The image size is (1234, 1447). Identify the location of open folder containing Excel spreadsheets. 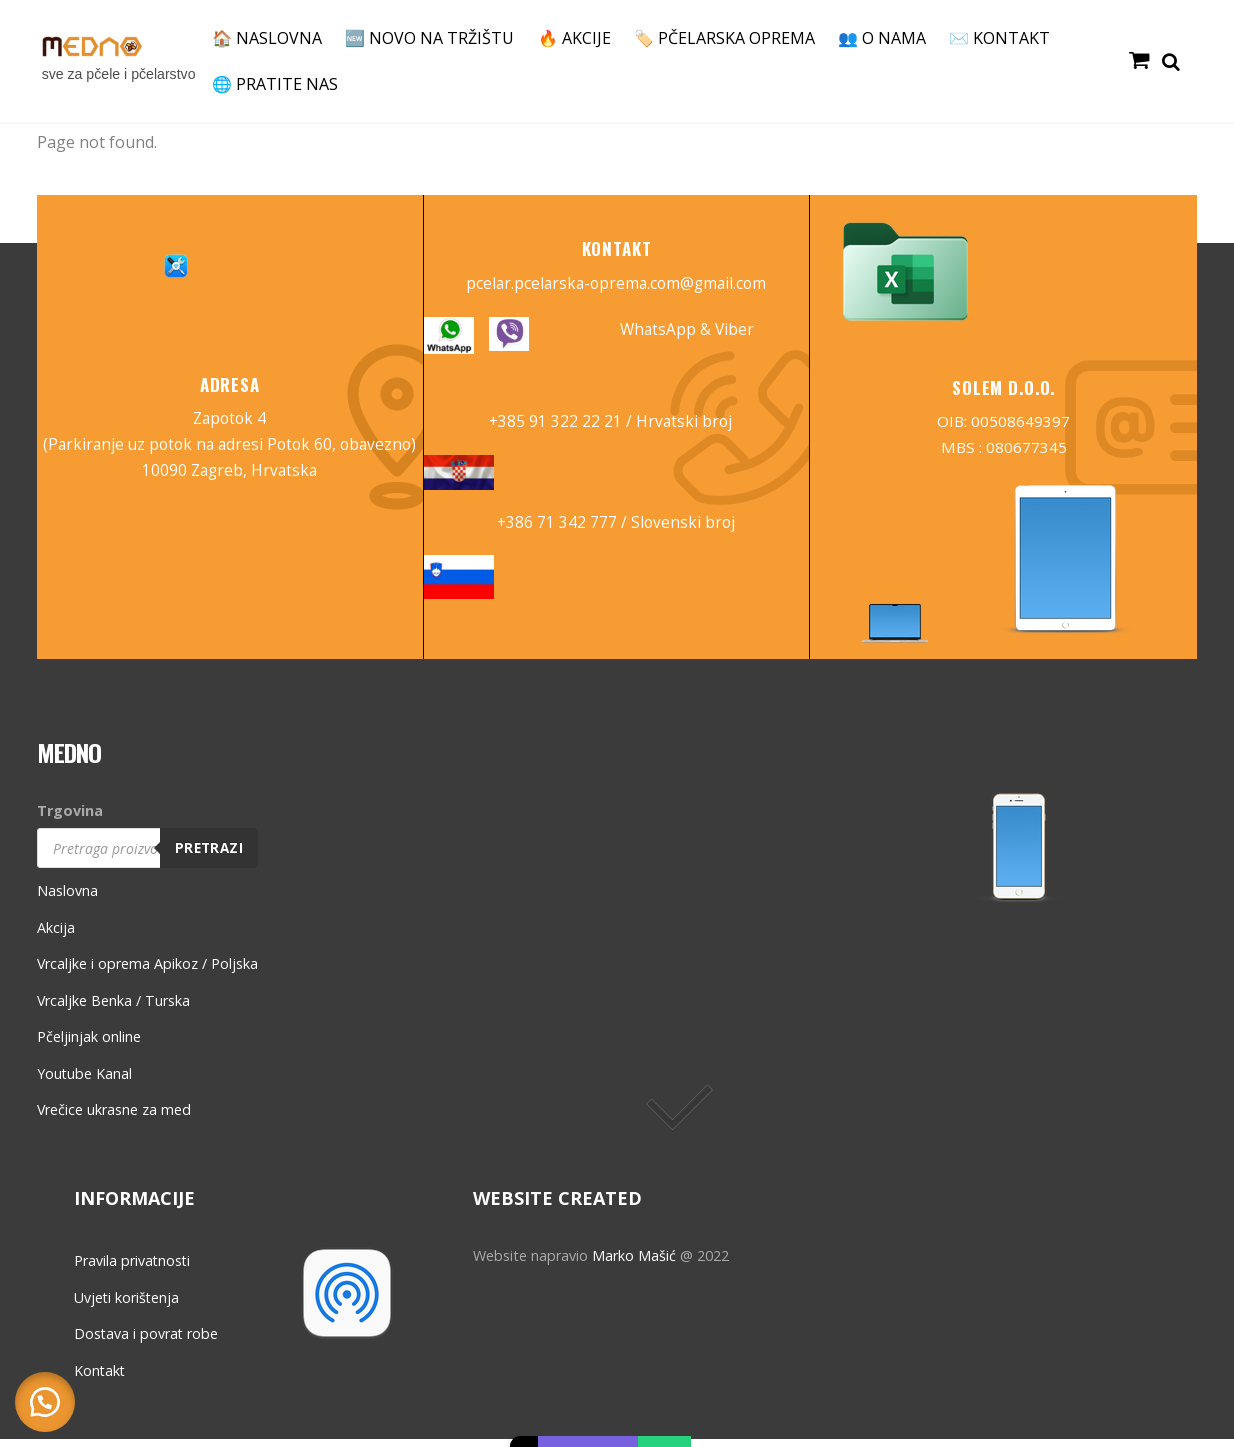
(905, 275).